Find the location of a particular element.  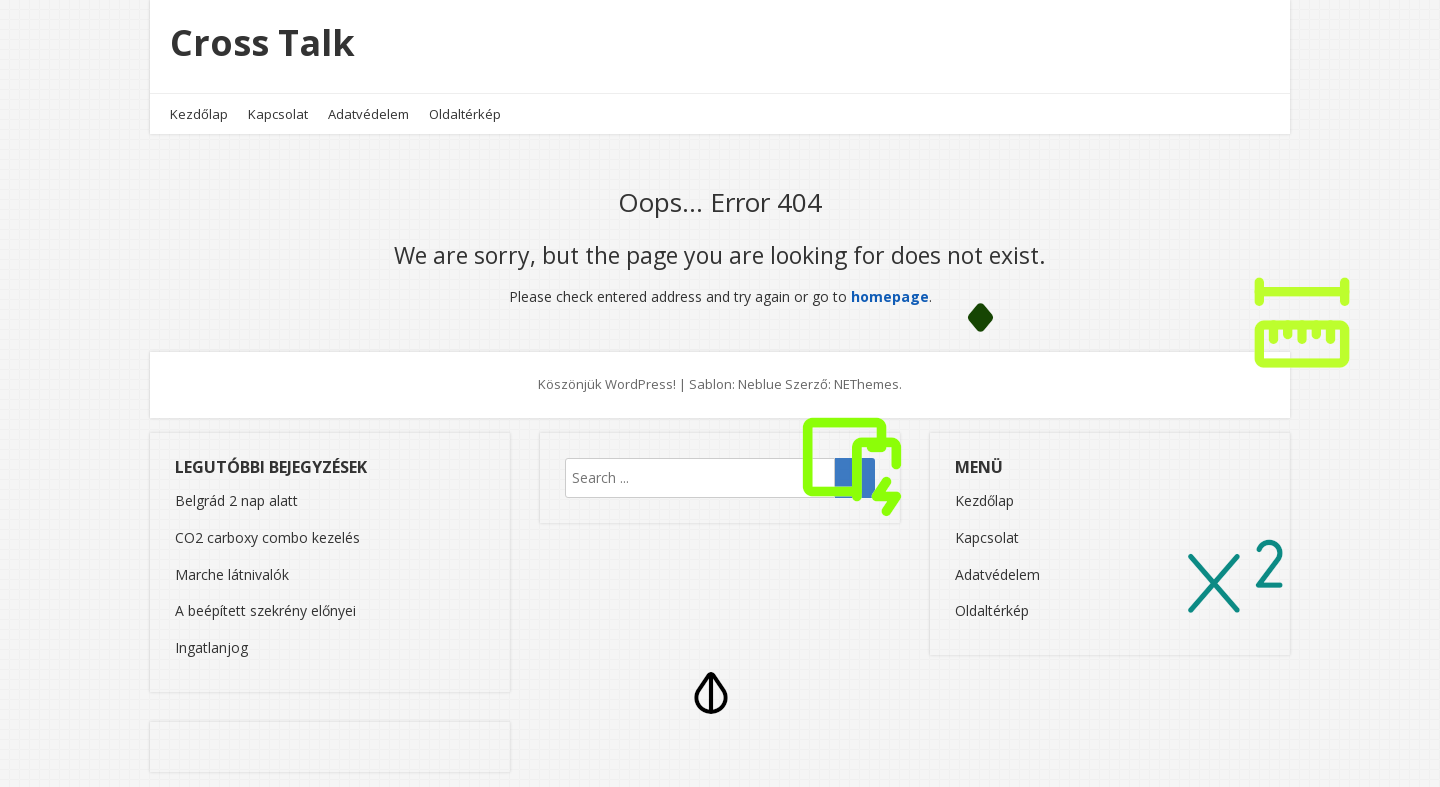

apply superscript formatting to selected text is located at coordinates (1230, 578).